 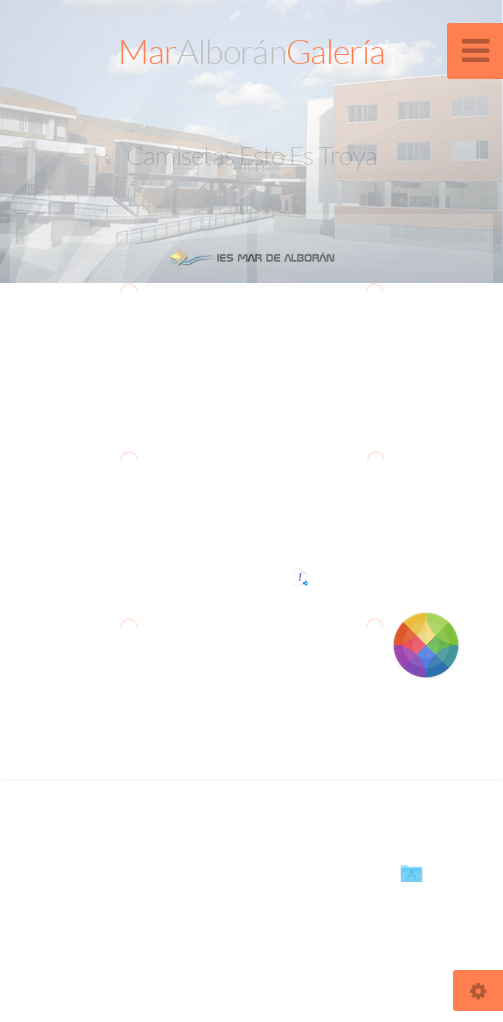 What do you see at coordinates (411, 873) in the screenshot?
I see `open the applications folder` at bounding box center [411, 873].